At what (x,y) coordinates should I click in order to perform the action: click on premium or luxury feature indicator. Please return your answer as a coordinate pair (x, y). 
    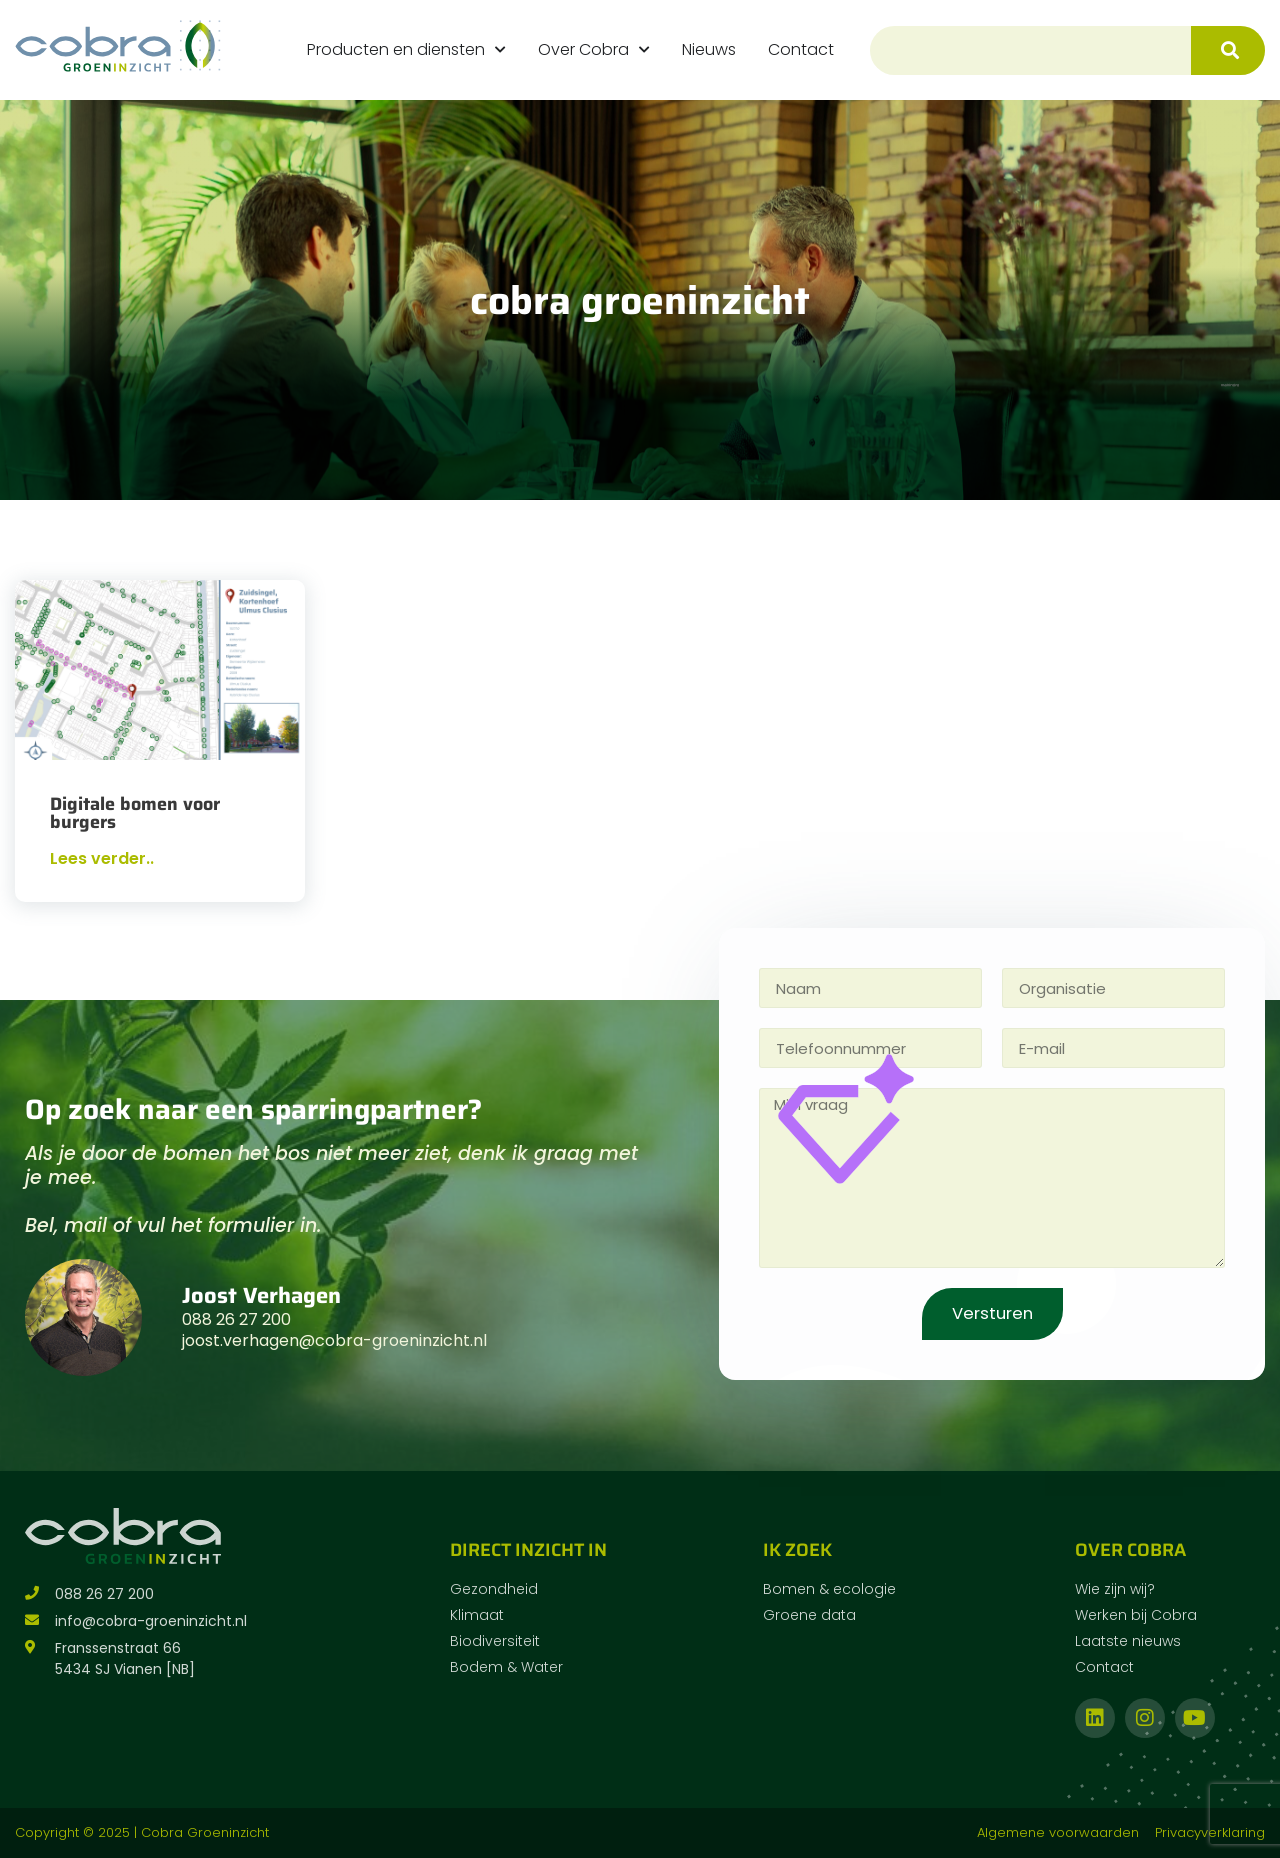
    Looking at the image, I should click on (846, 1122).